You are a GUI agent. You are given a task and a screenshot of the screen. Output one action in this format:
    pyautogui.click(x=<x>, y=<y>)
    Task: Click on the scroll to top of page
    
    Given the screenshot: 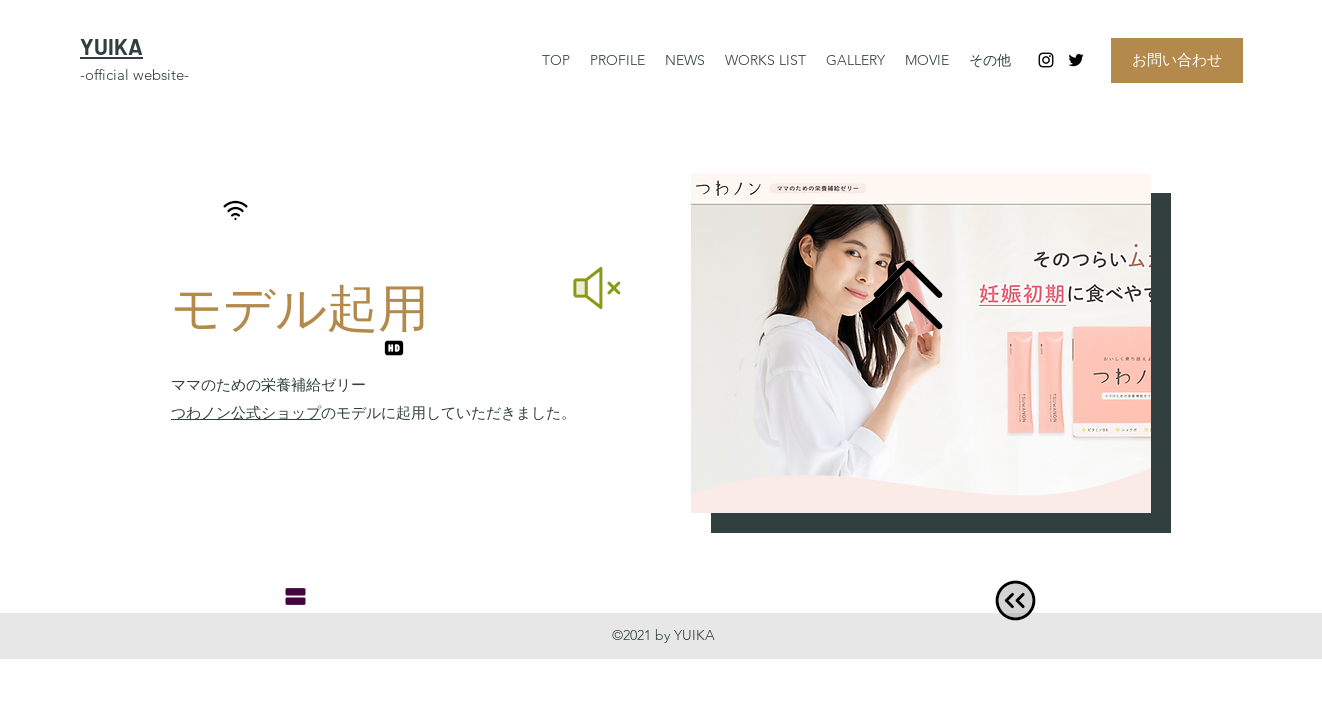 What is the action you would take?
    pyautogui.click(x=908, y=298)
    